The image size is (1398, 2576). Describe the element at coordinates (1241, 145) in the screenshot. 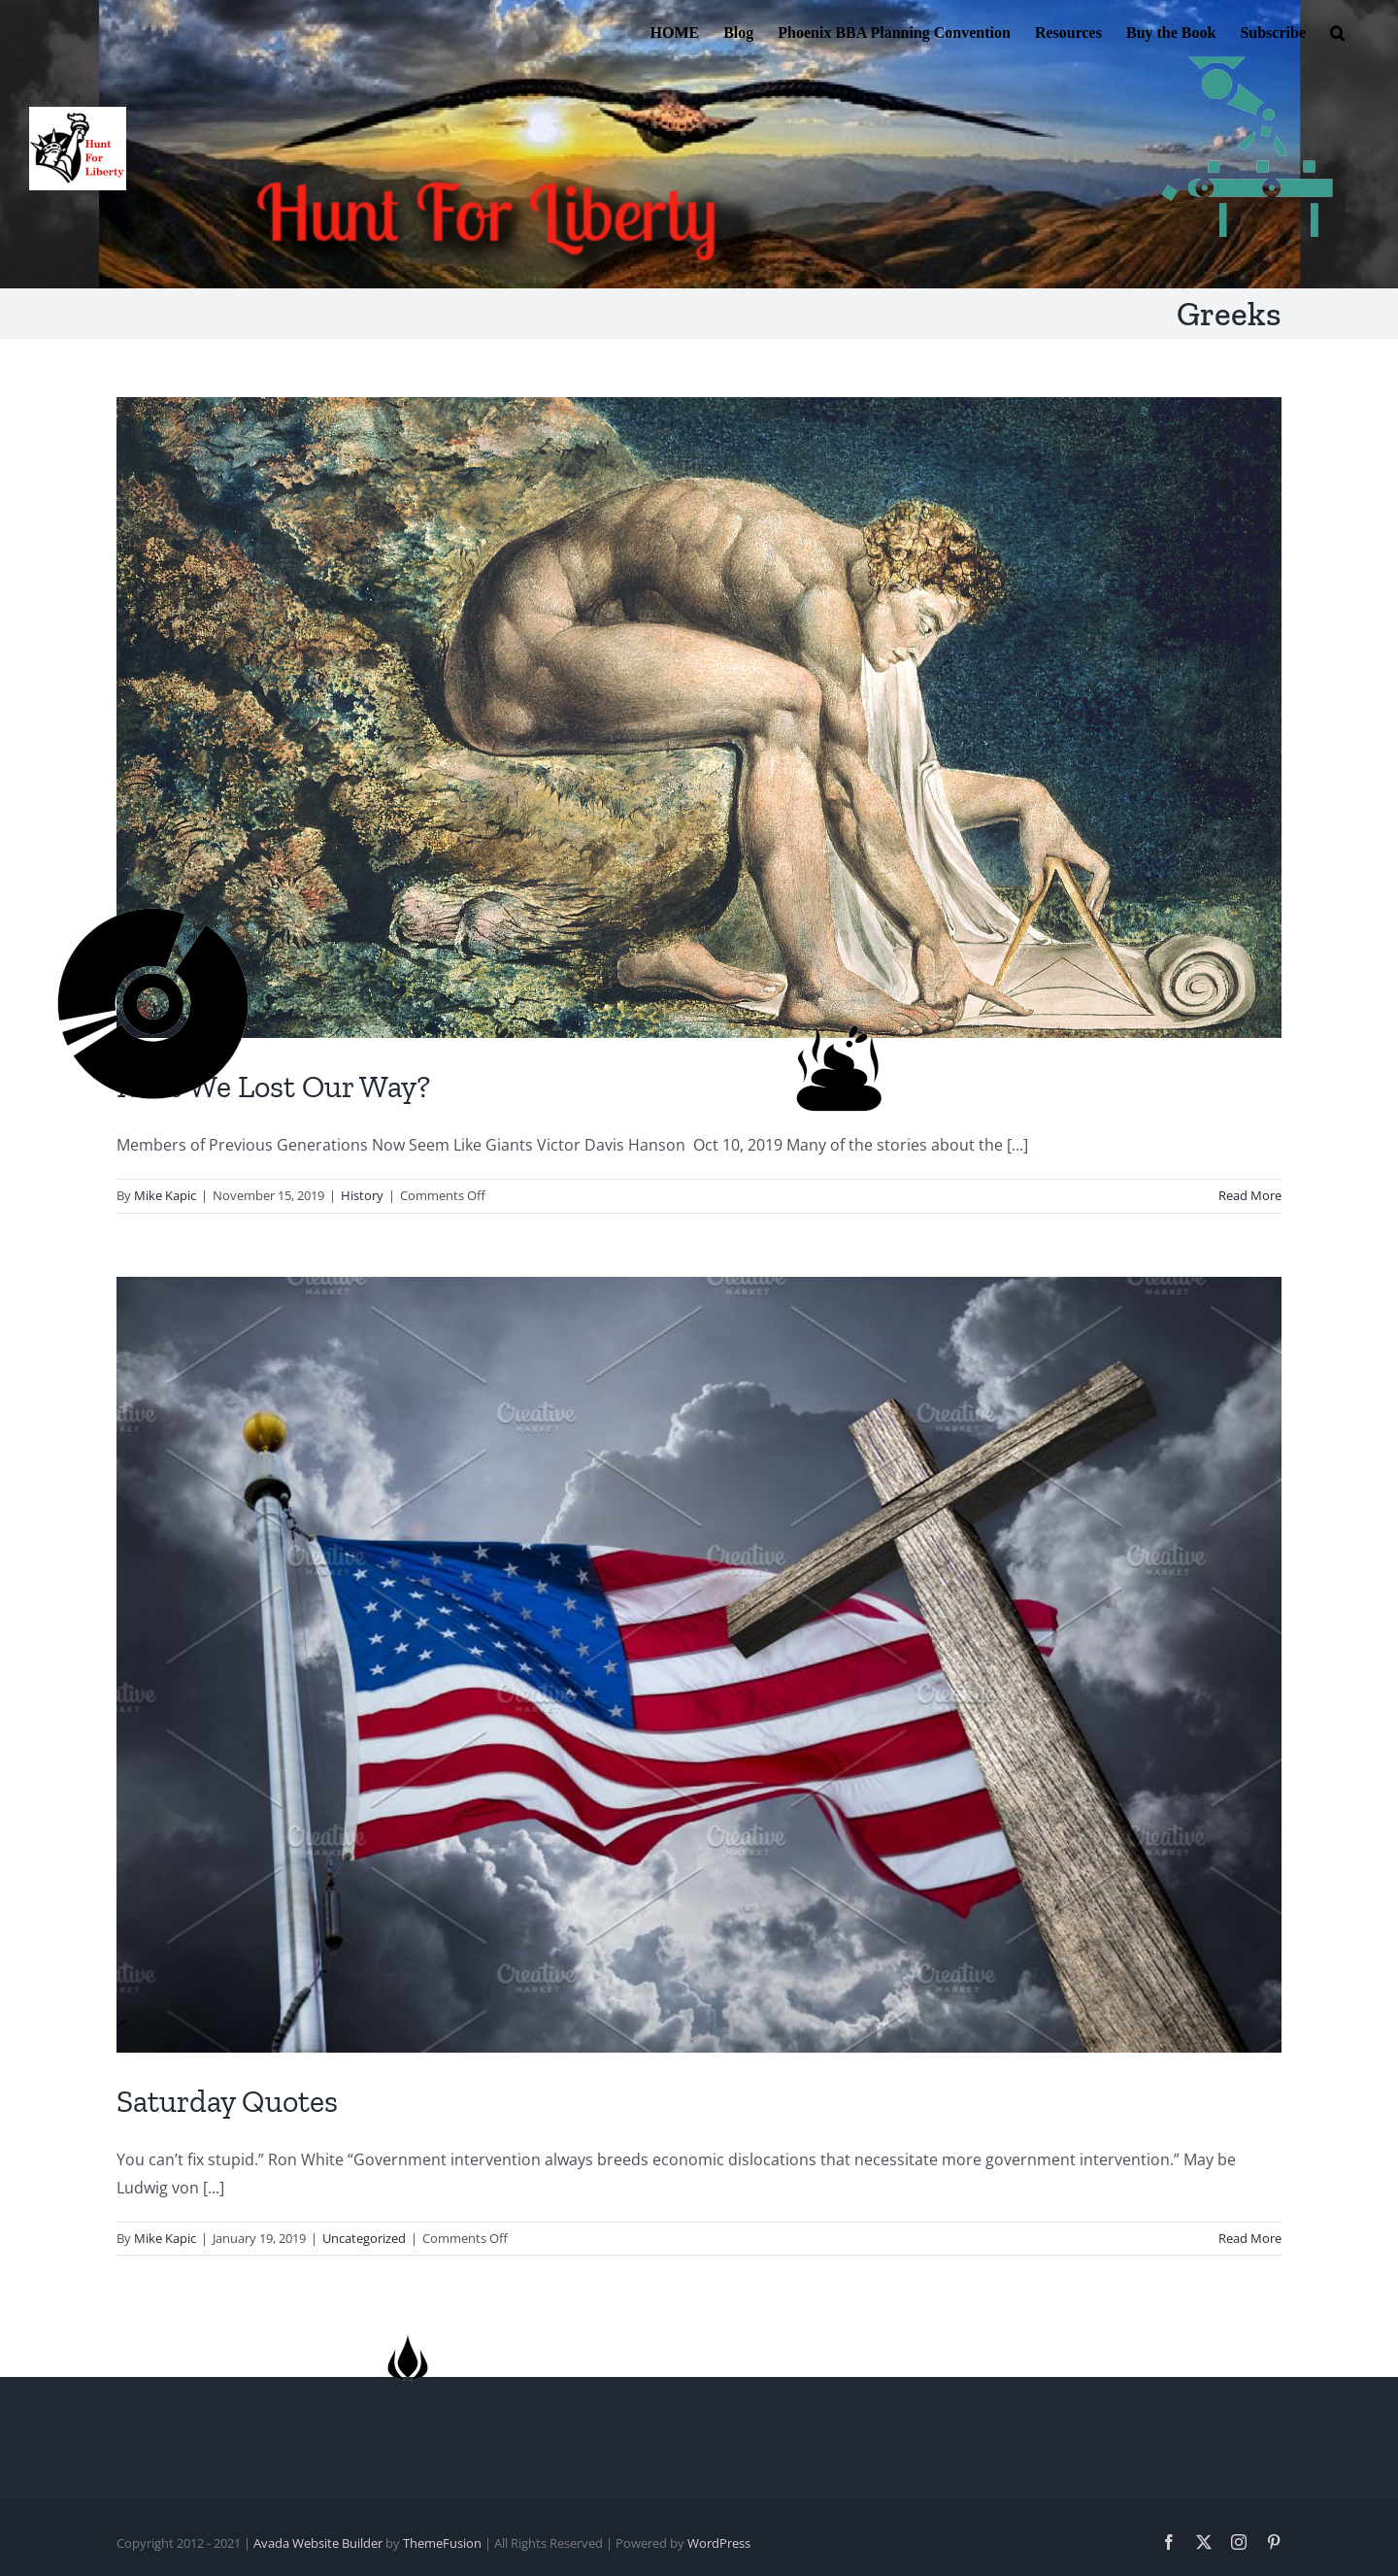

I see `access automation or manufacturing settings` at that location.